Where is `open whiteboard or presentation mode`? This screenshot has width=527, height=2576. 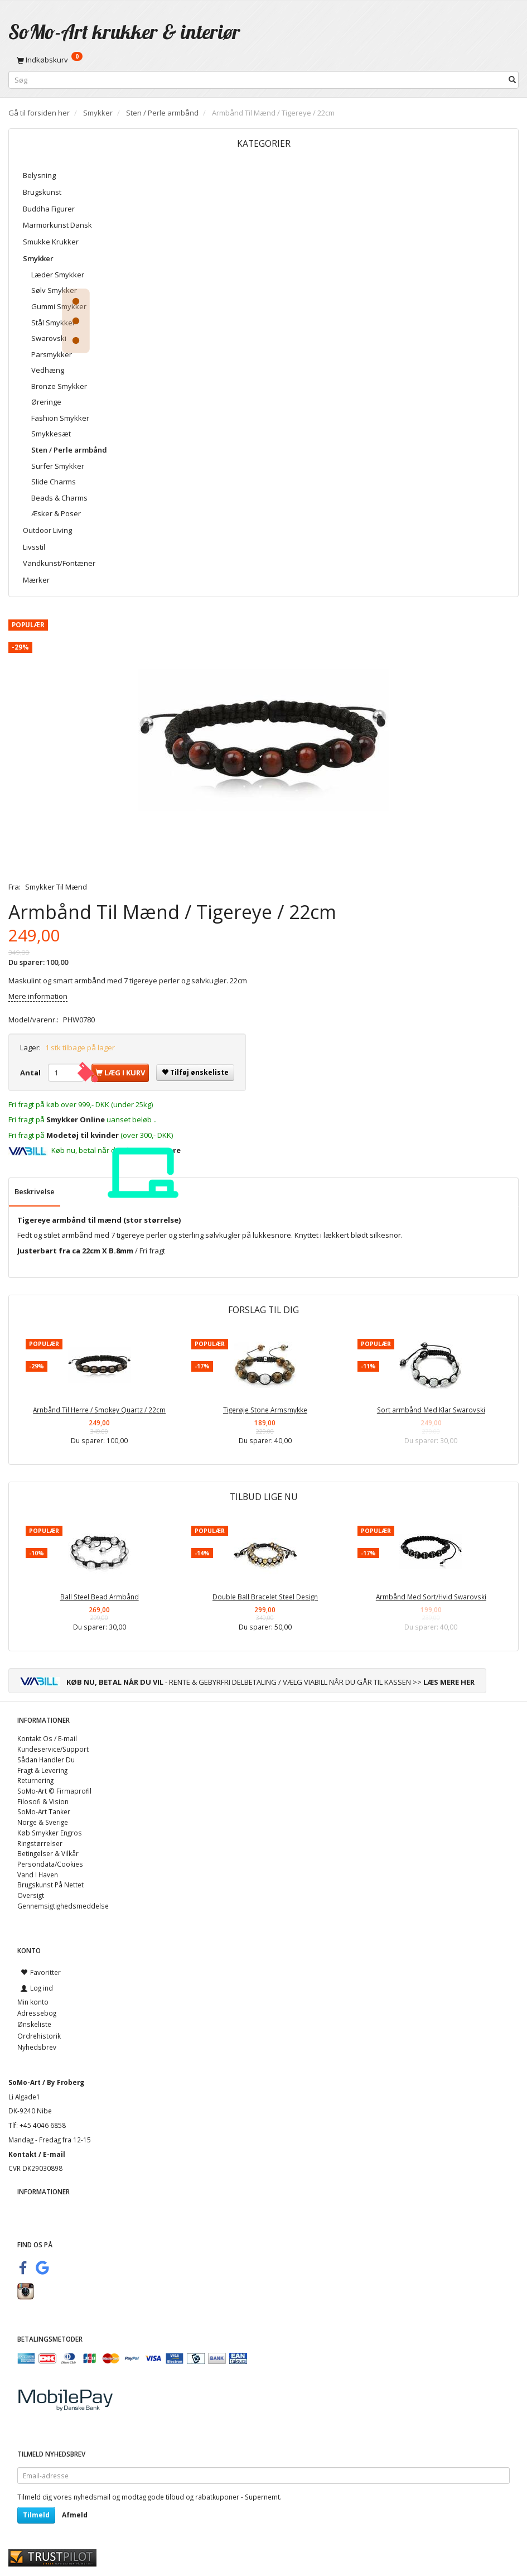
open whiteboard or presentation mode is located at coordinates (143, 1174).